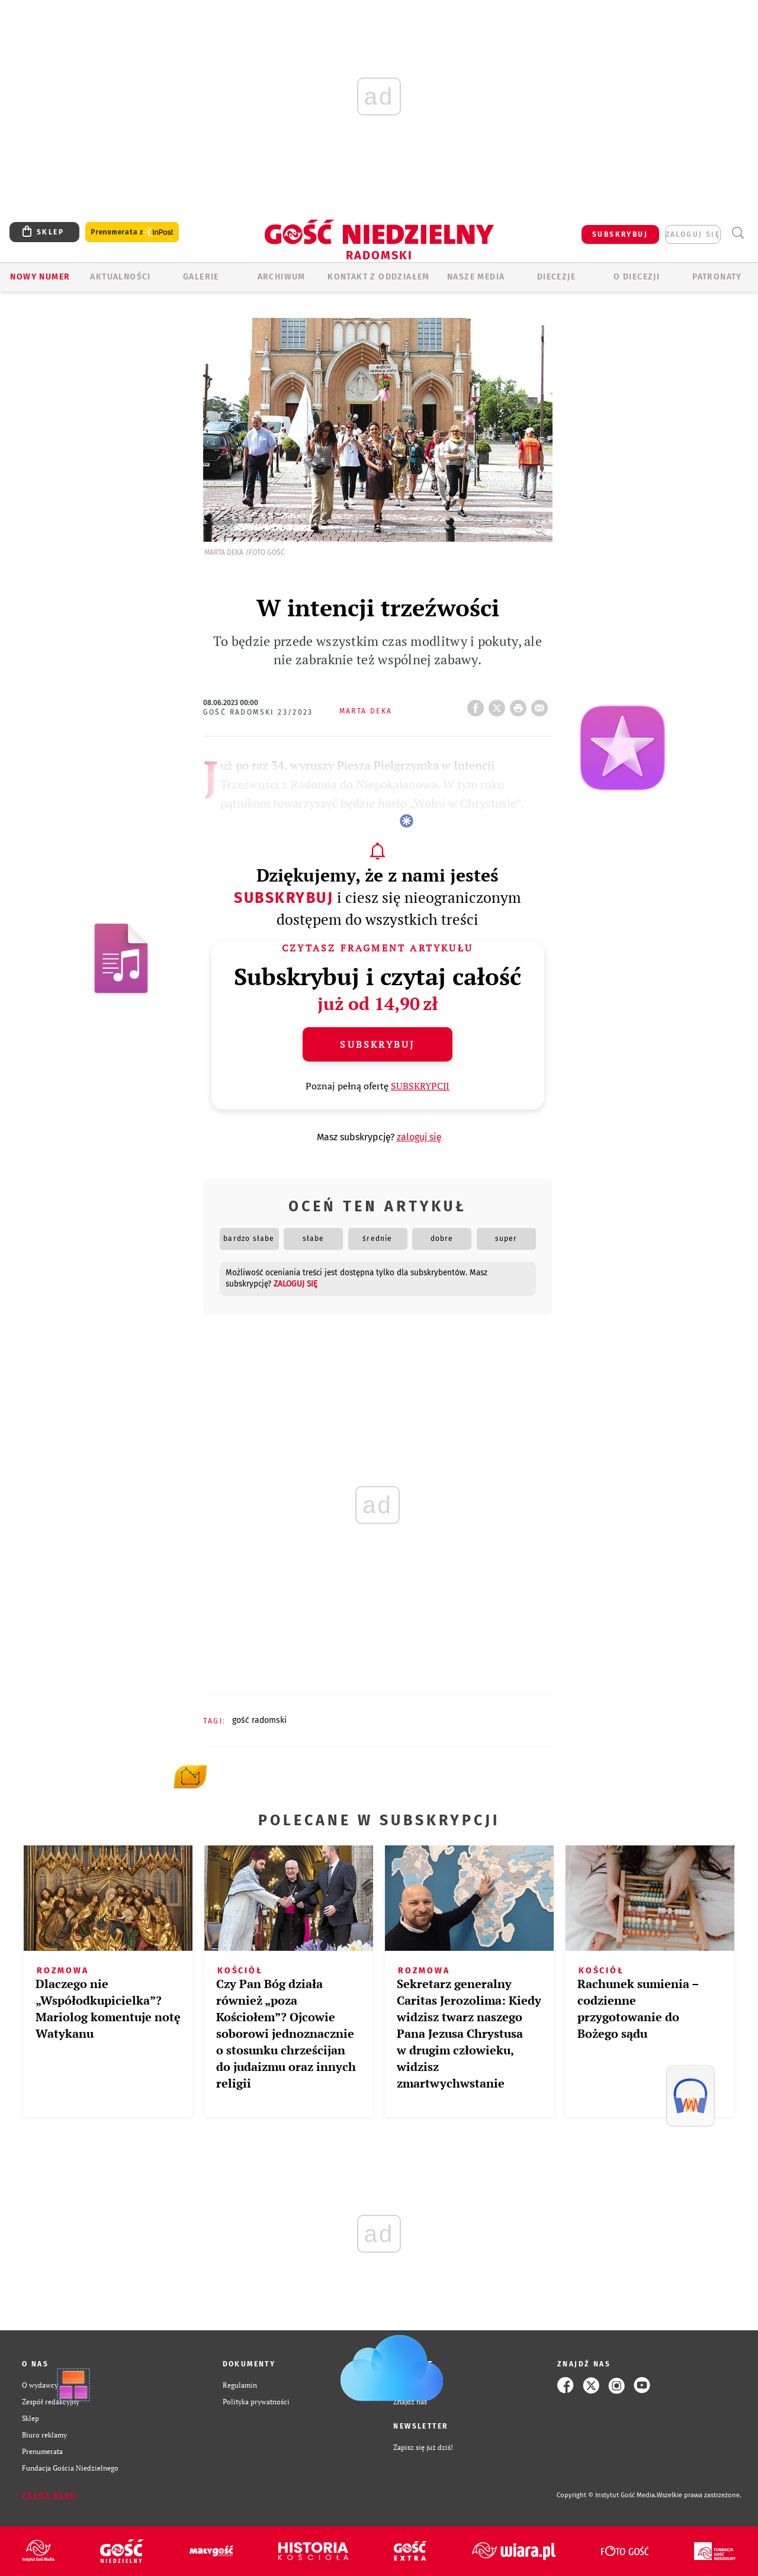  What do you see at coordinates (391, 2368) in the screenshot?
I see `open iCloud Drive to access cloud-synced files` at bounding box center [391, 2368].